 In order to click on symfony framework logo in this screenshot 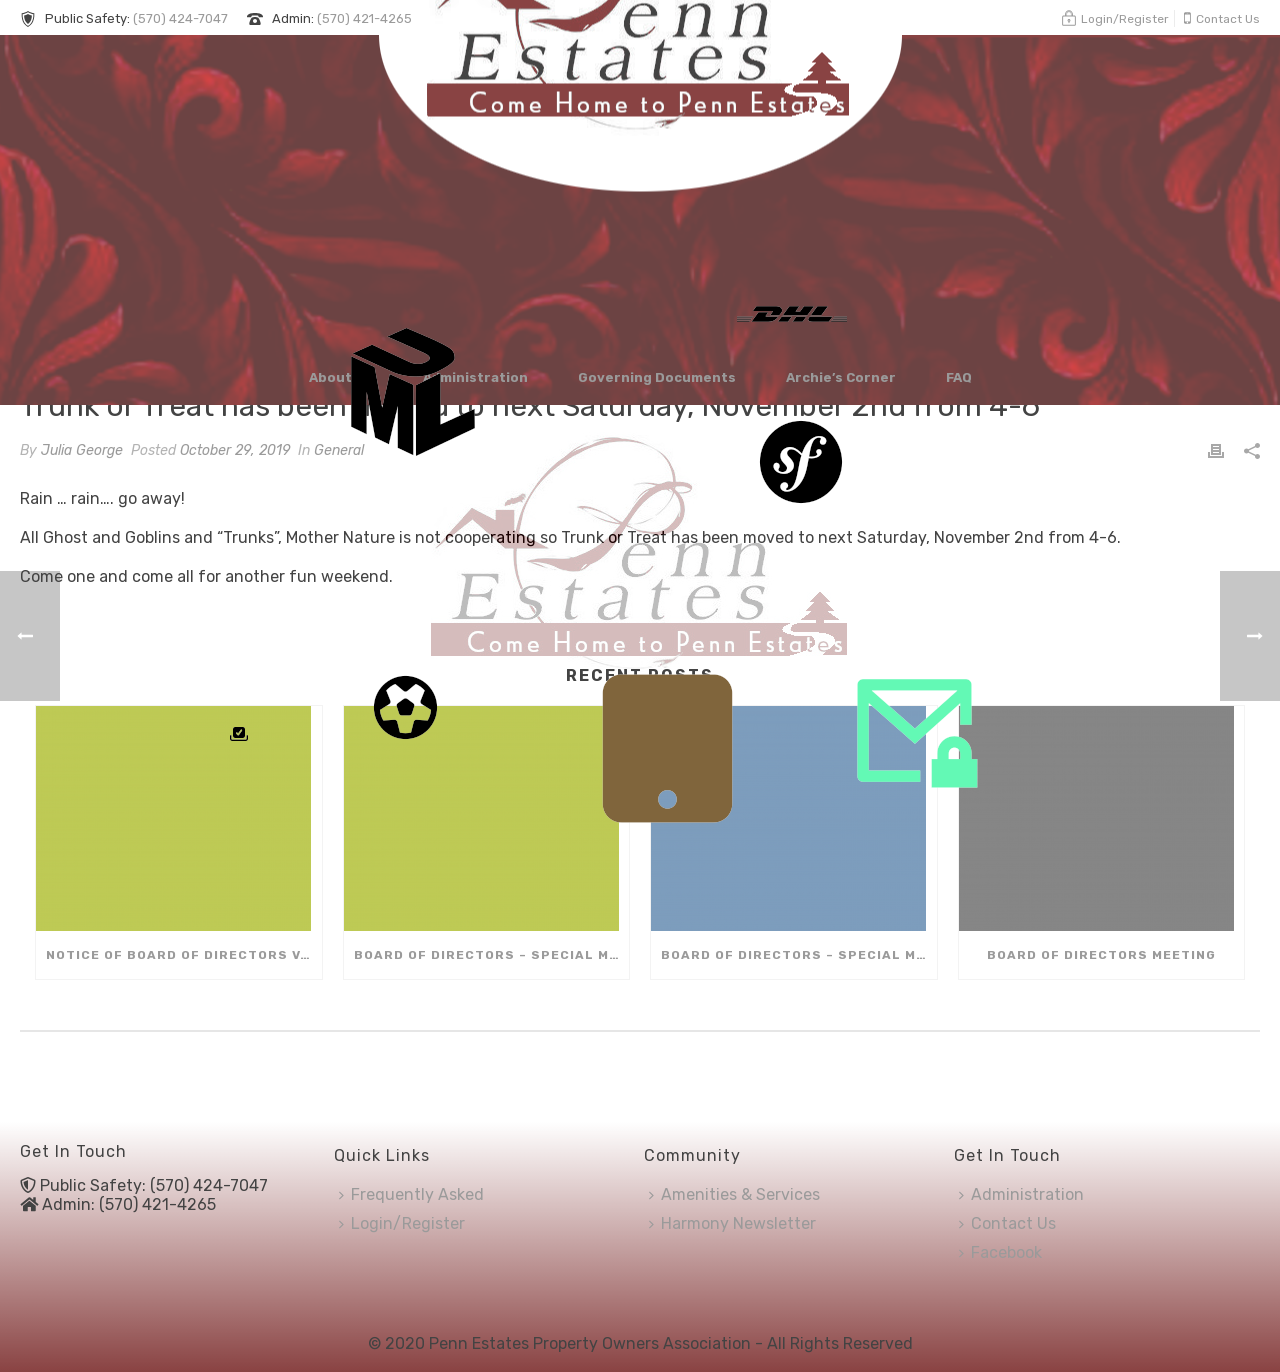, I will do `click(801, 462)`.